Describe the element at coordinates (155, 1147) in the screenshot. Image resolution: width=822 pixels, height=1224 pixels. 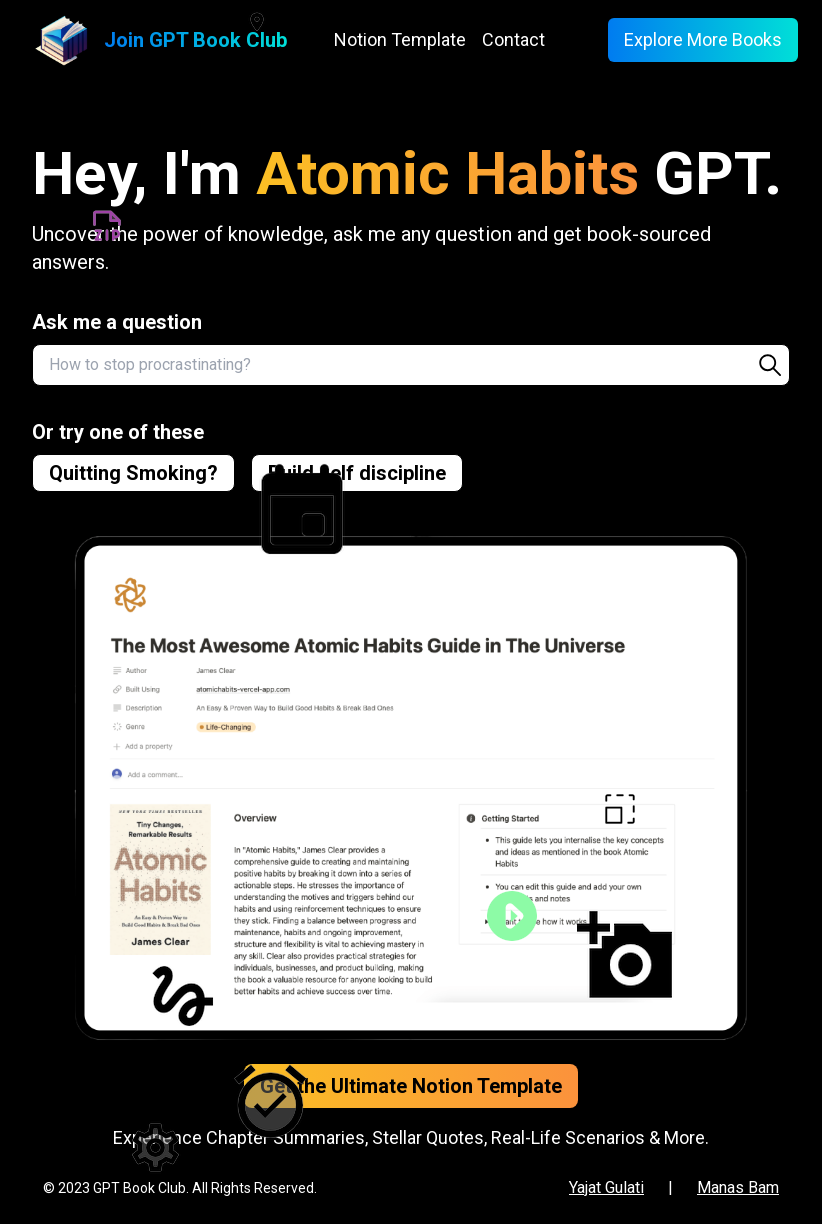
I see `access app or system settings` at that location.